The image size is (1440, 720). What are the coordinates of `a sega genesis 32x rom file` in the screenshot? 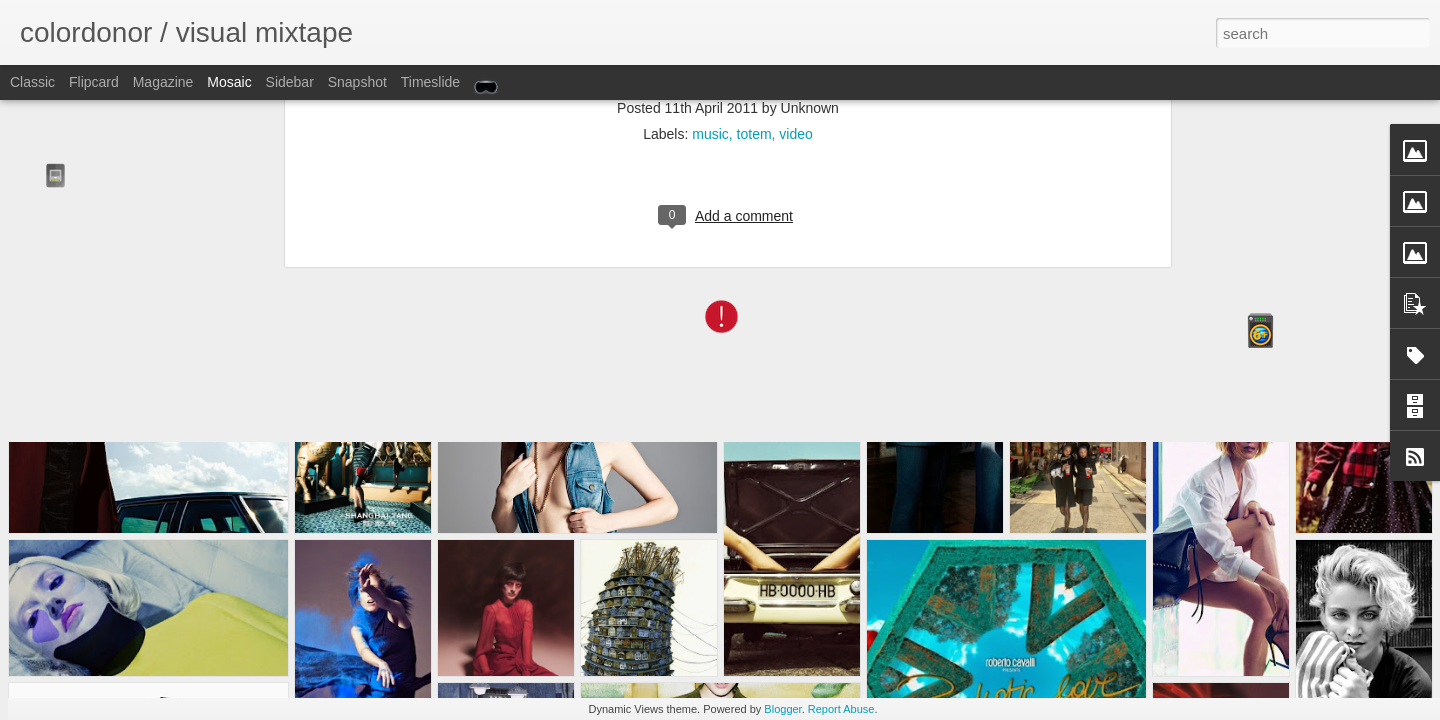 It's located at (55, 175).